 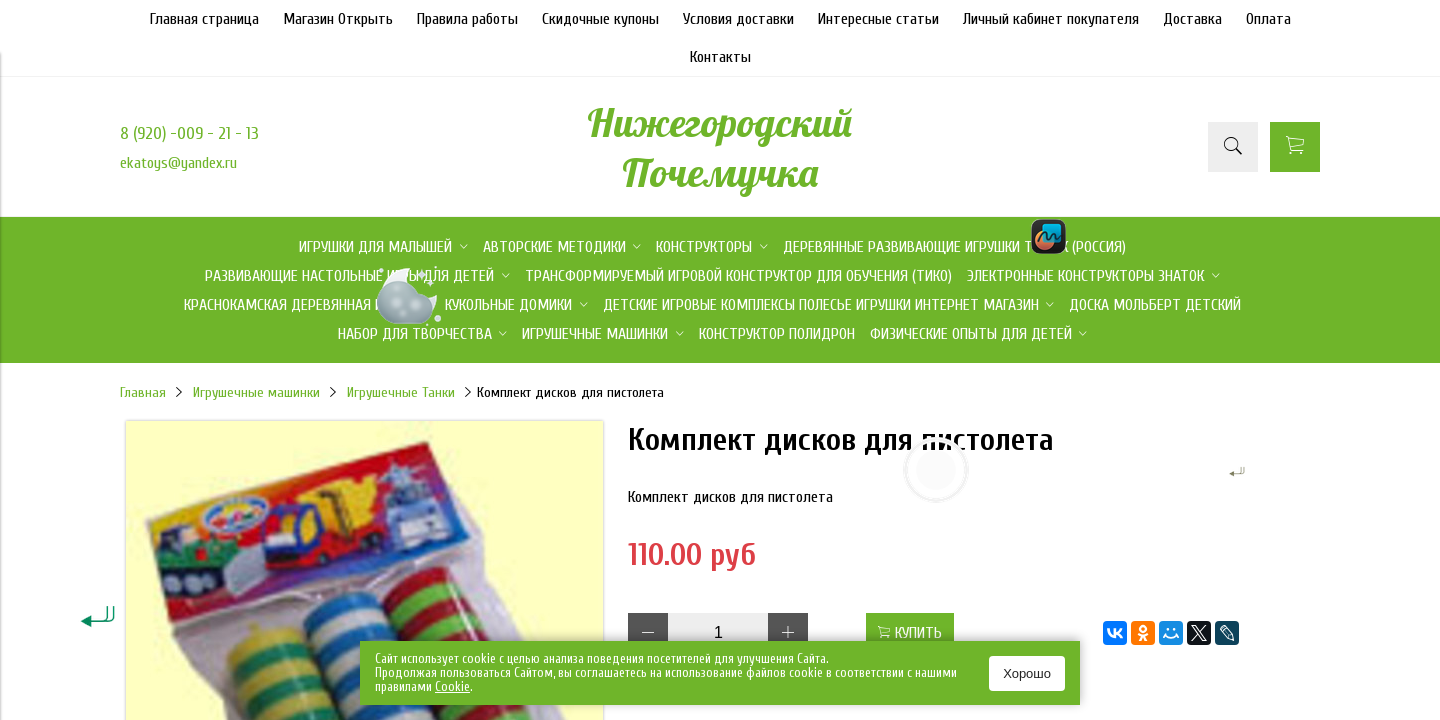 I want to click on reply to all recipients of an email, so click(x=1236, y=470).